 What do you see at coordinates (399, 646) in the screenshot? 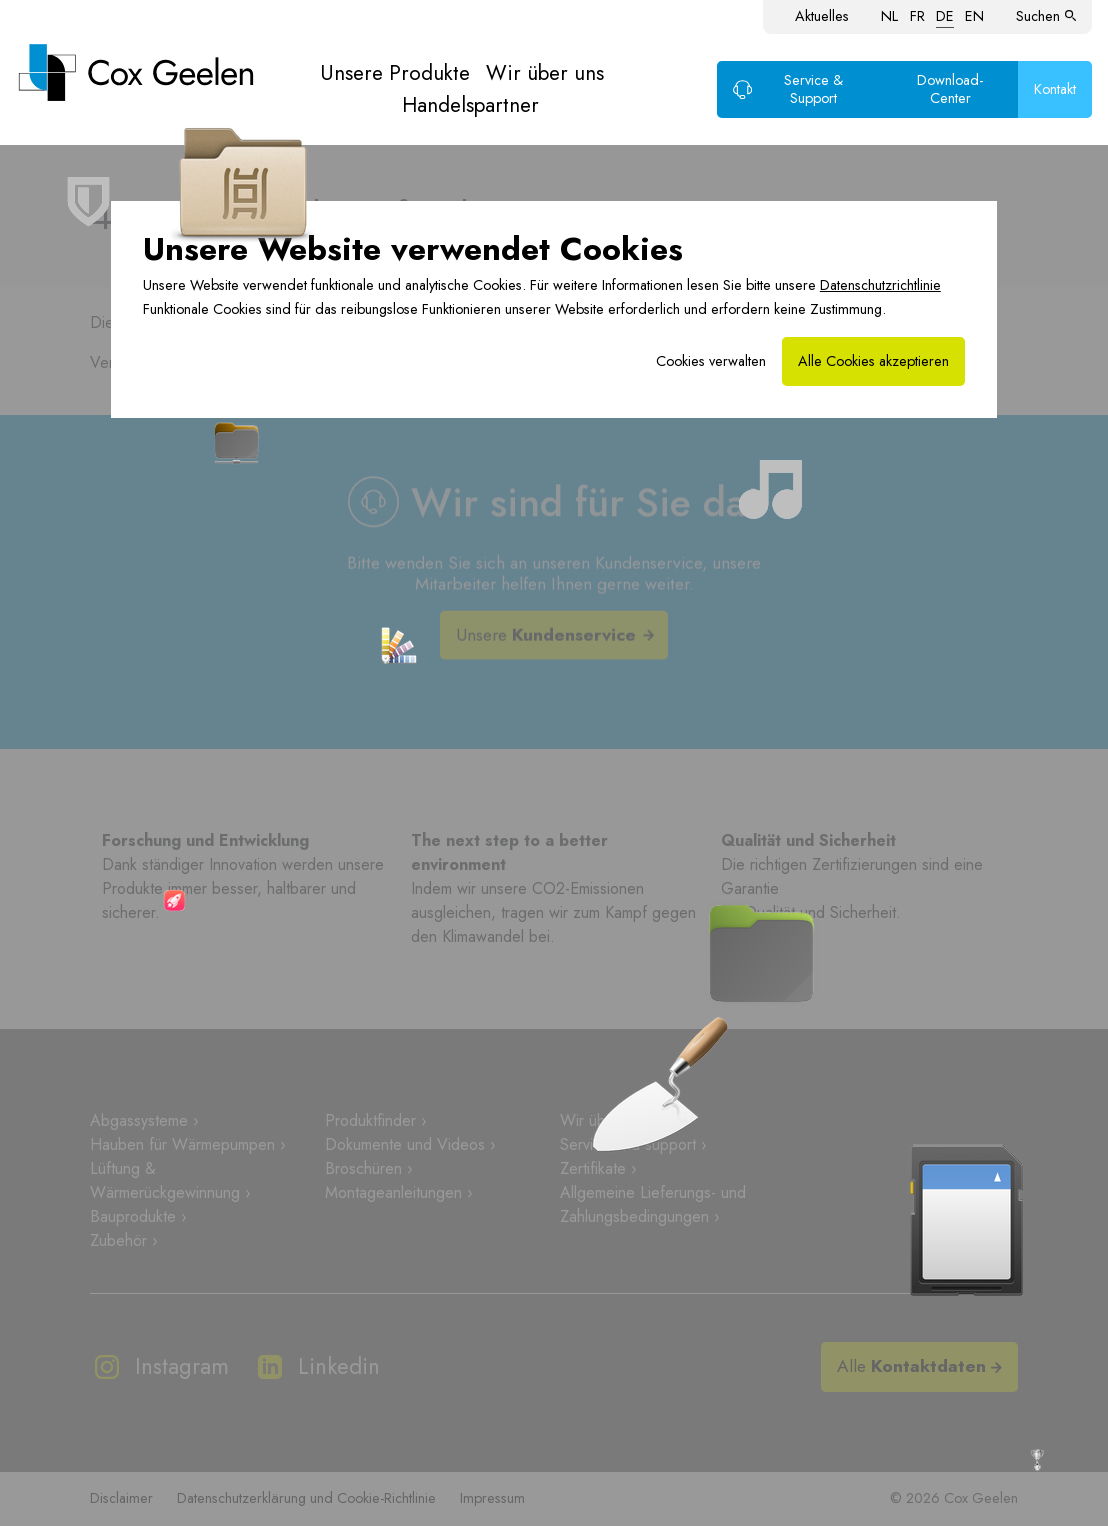
I see `customize desktop theme and appearance` at bounding box center [399, 646].